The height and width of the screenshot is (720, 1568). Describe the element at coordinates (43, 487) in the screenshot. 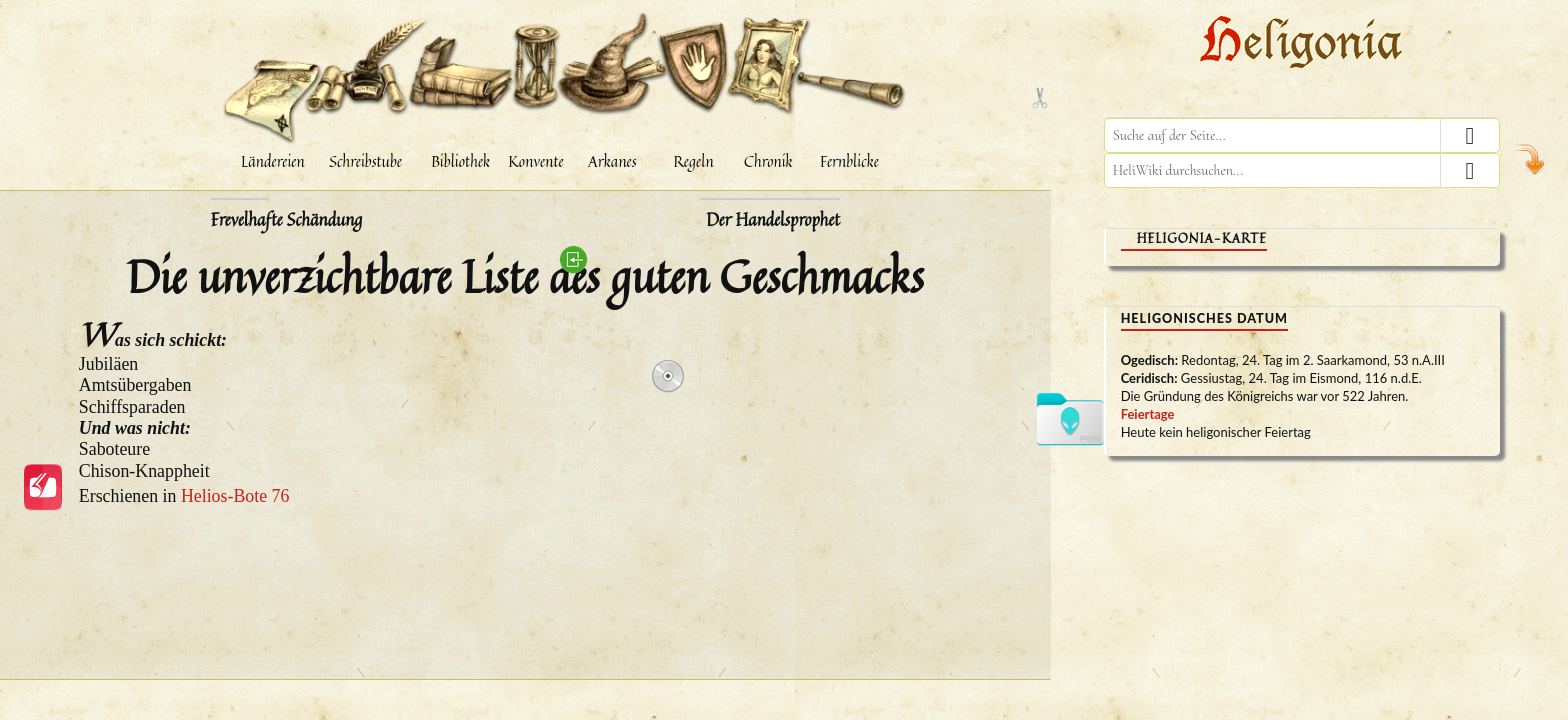

I see `an eps vector file` at that location.